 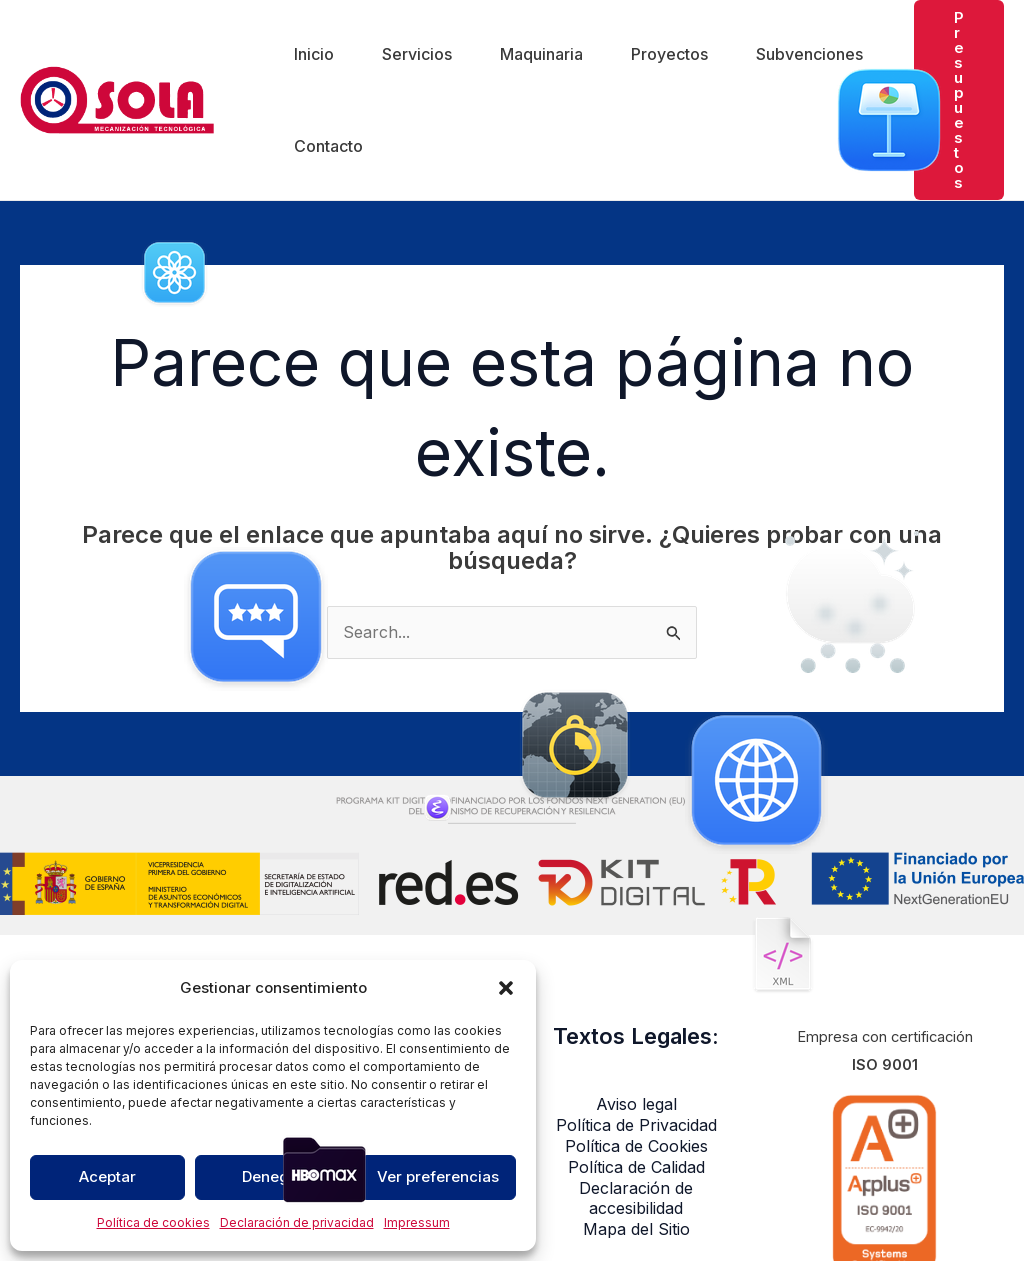 I want to click on open graphics or design applications, so click(x=174, y=272).